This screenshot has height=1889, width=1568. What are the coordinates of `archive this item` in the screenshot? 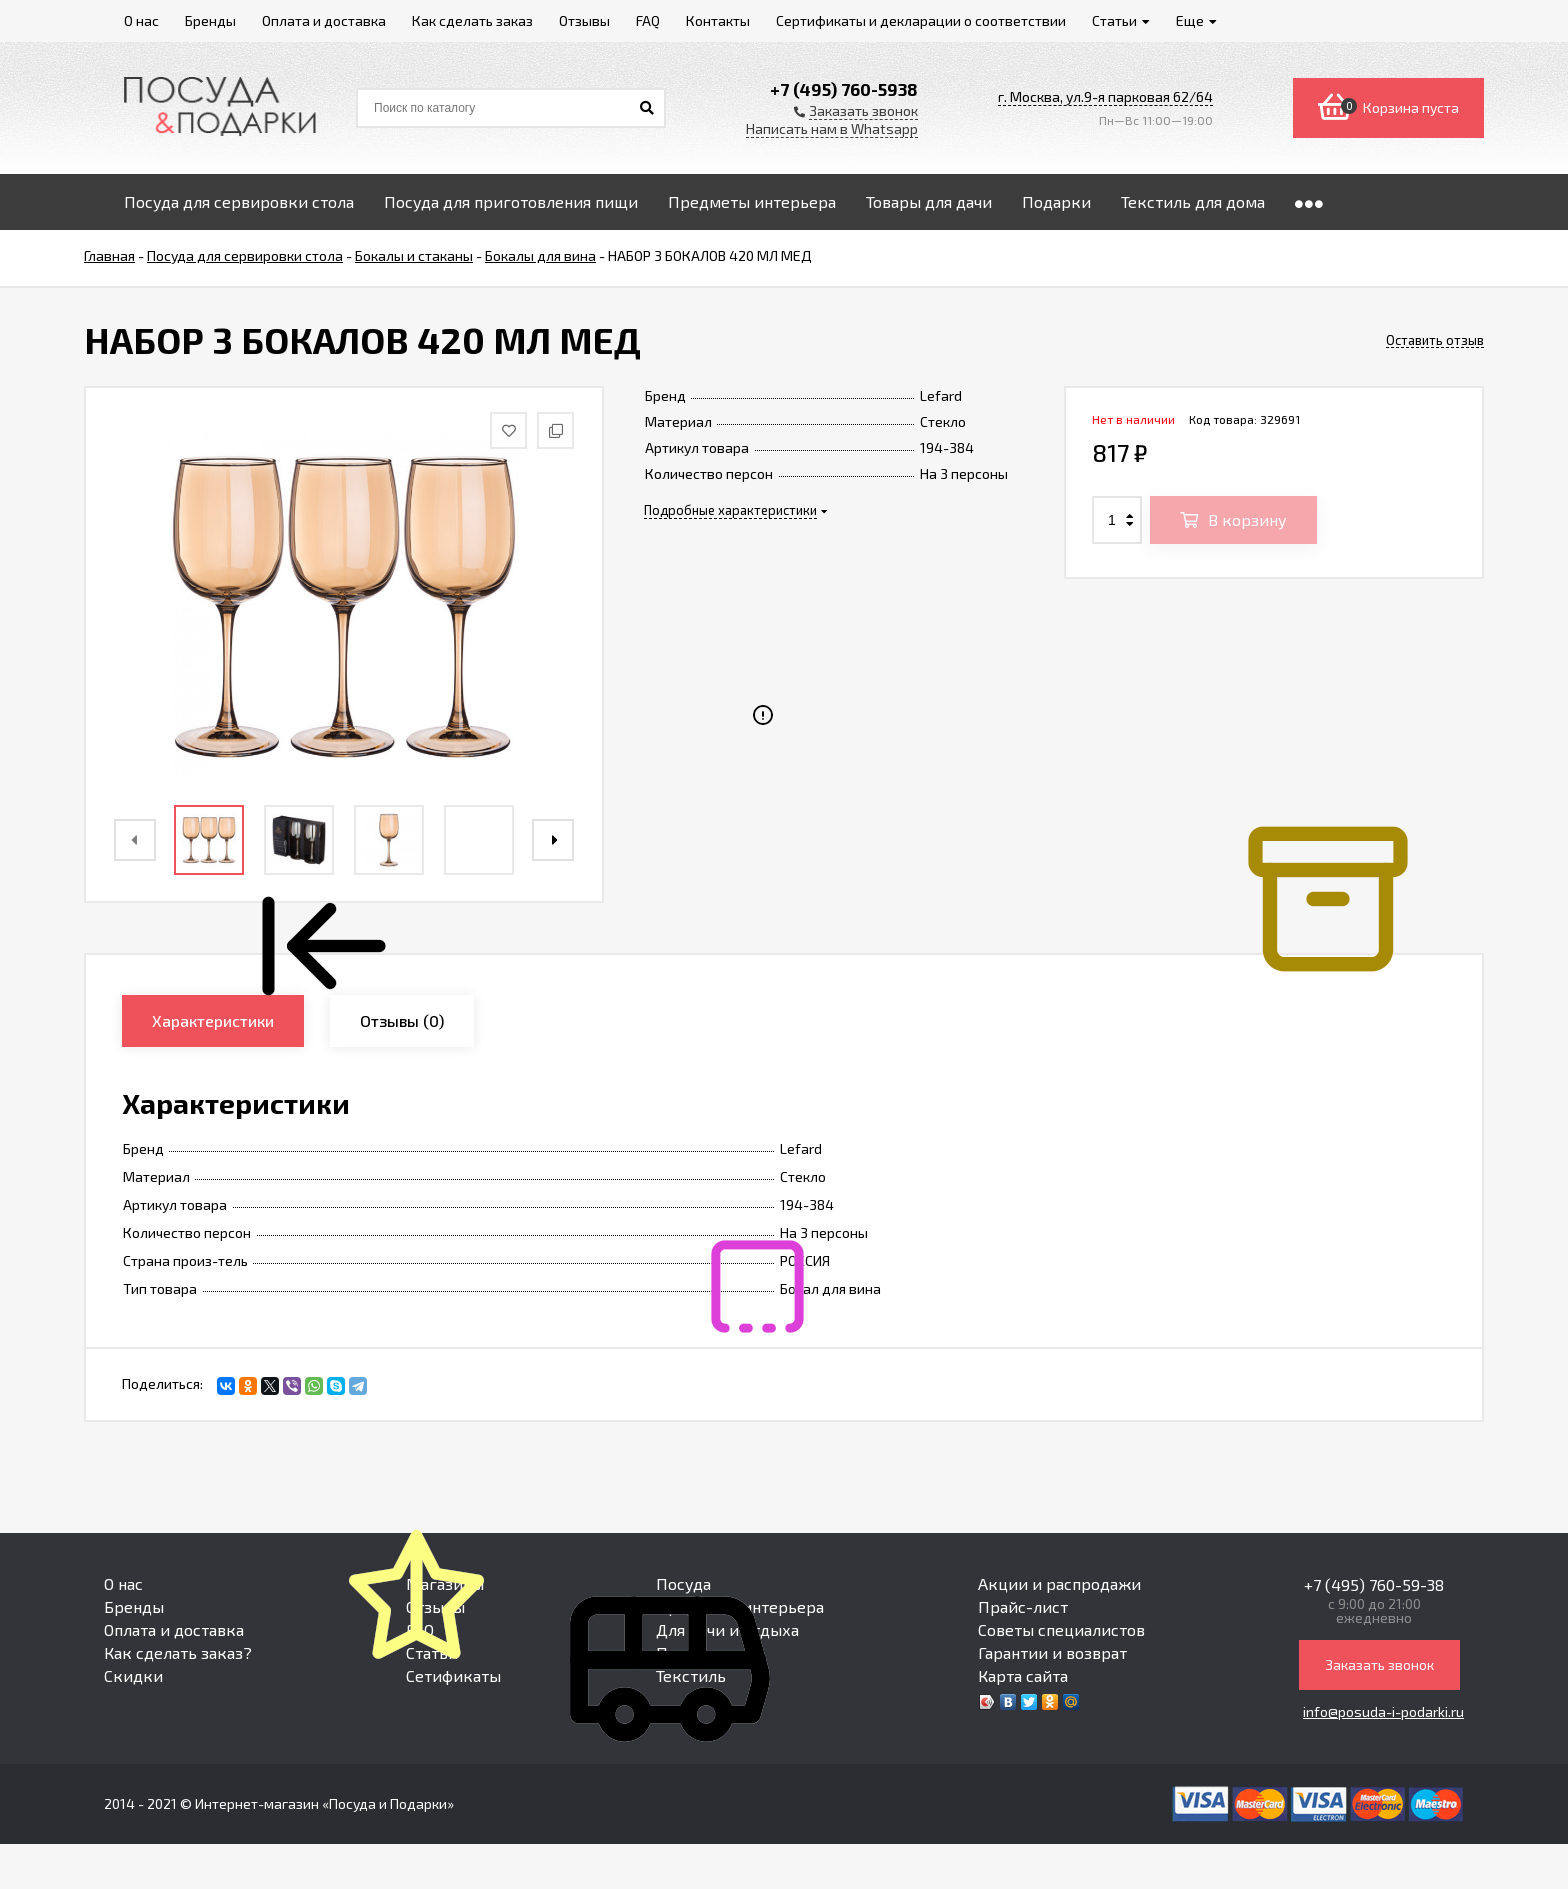 It's located at (1328, 899).